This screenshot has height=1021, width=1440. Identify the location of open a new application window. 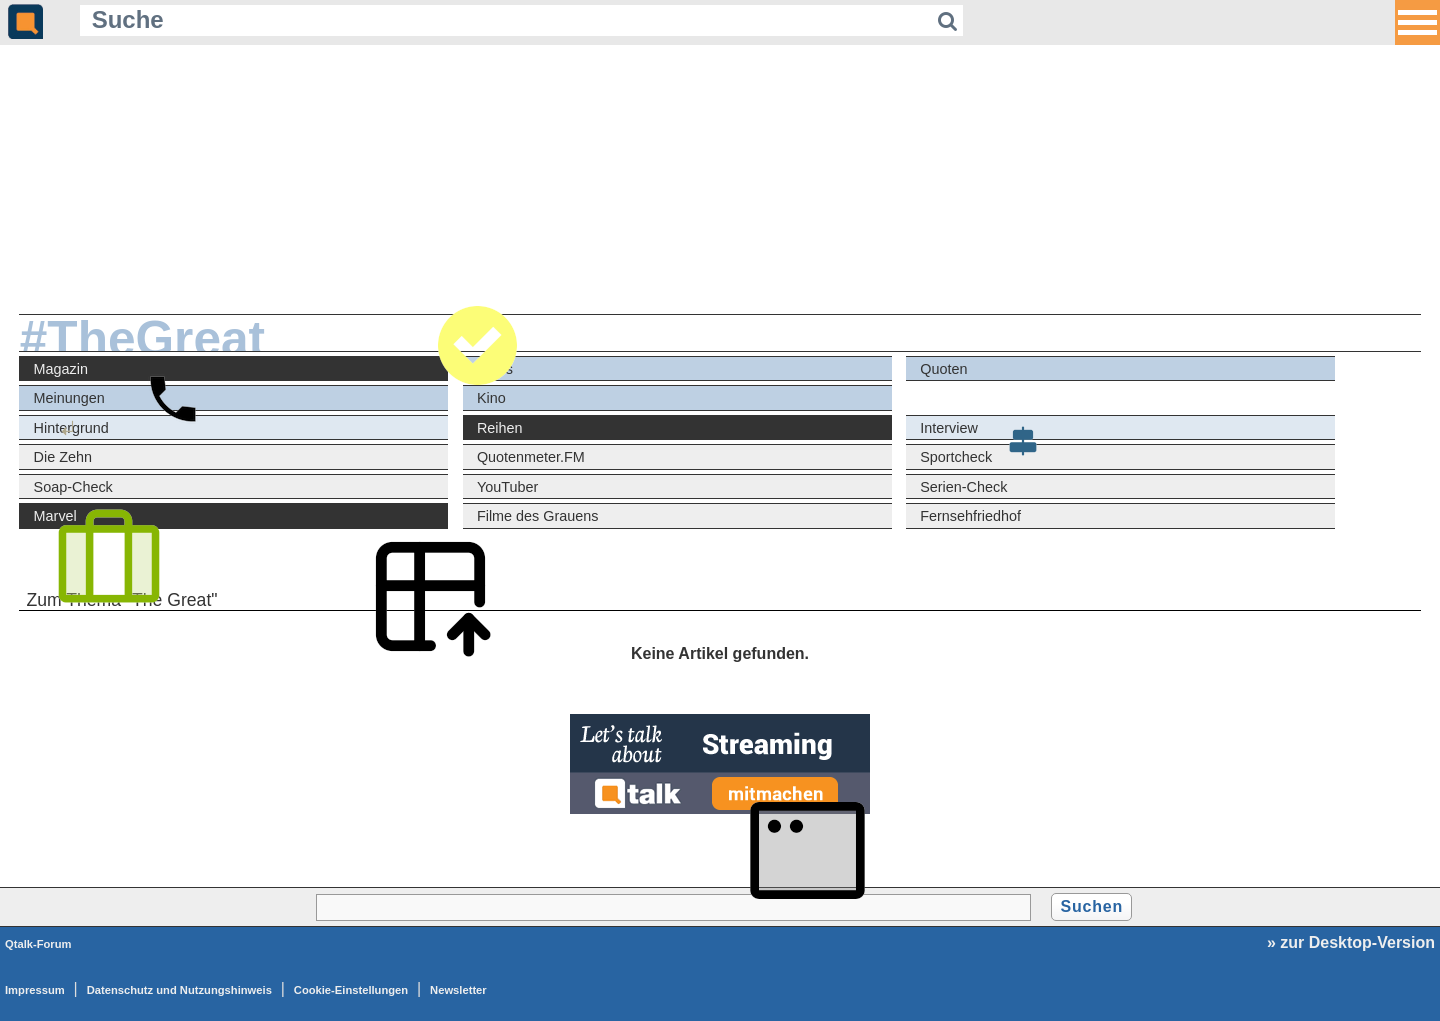
(807, 850).